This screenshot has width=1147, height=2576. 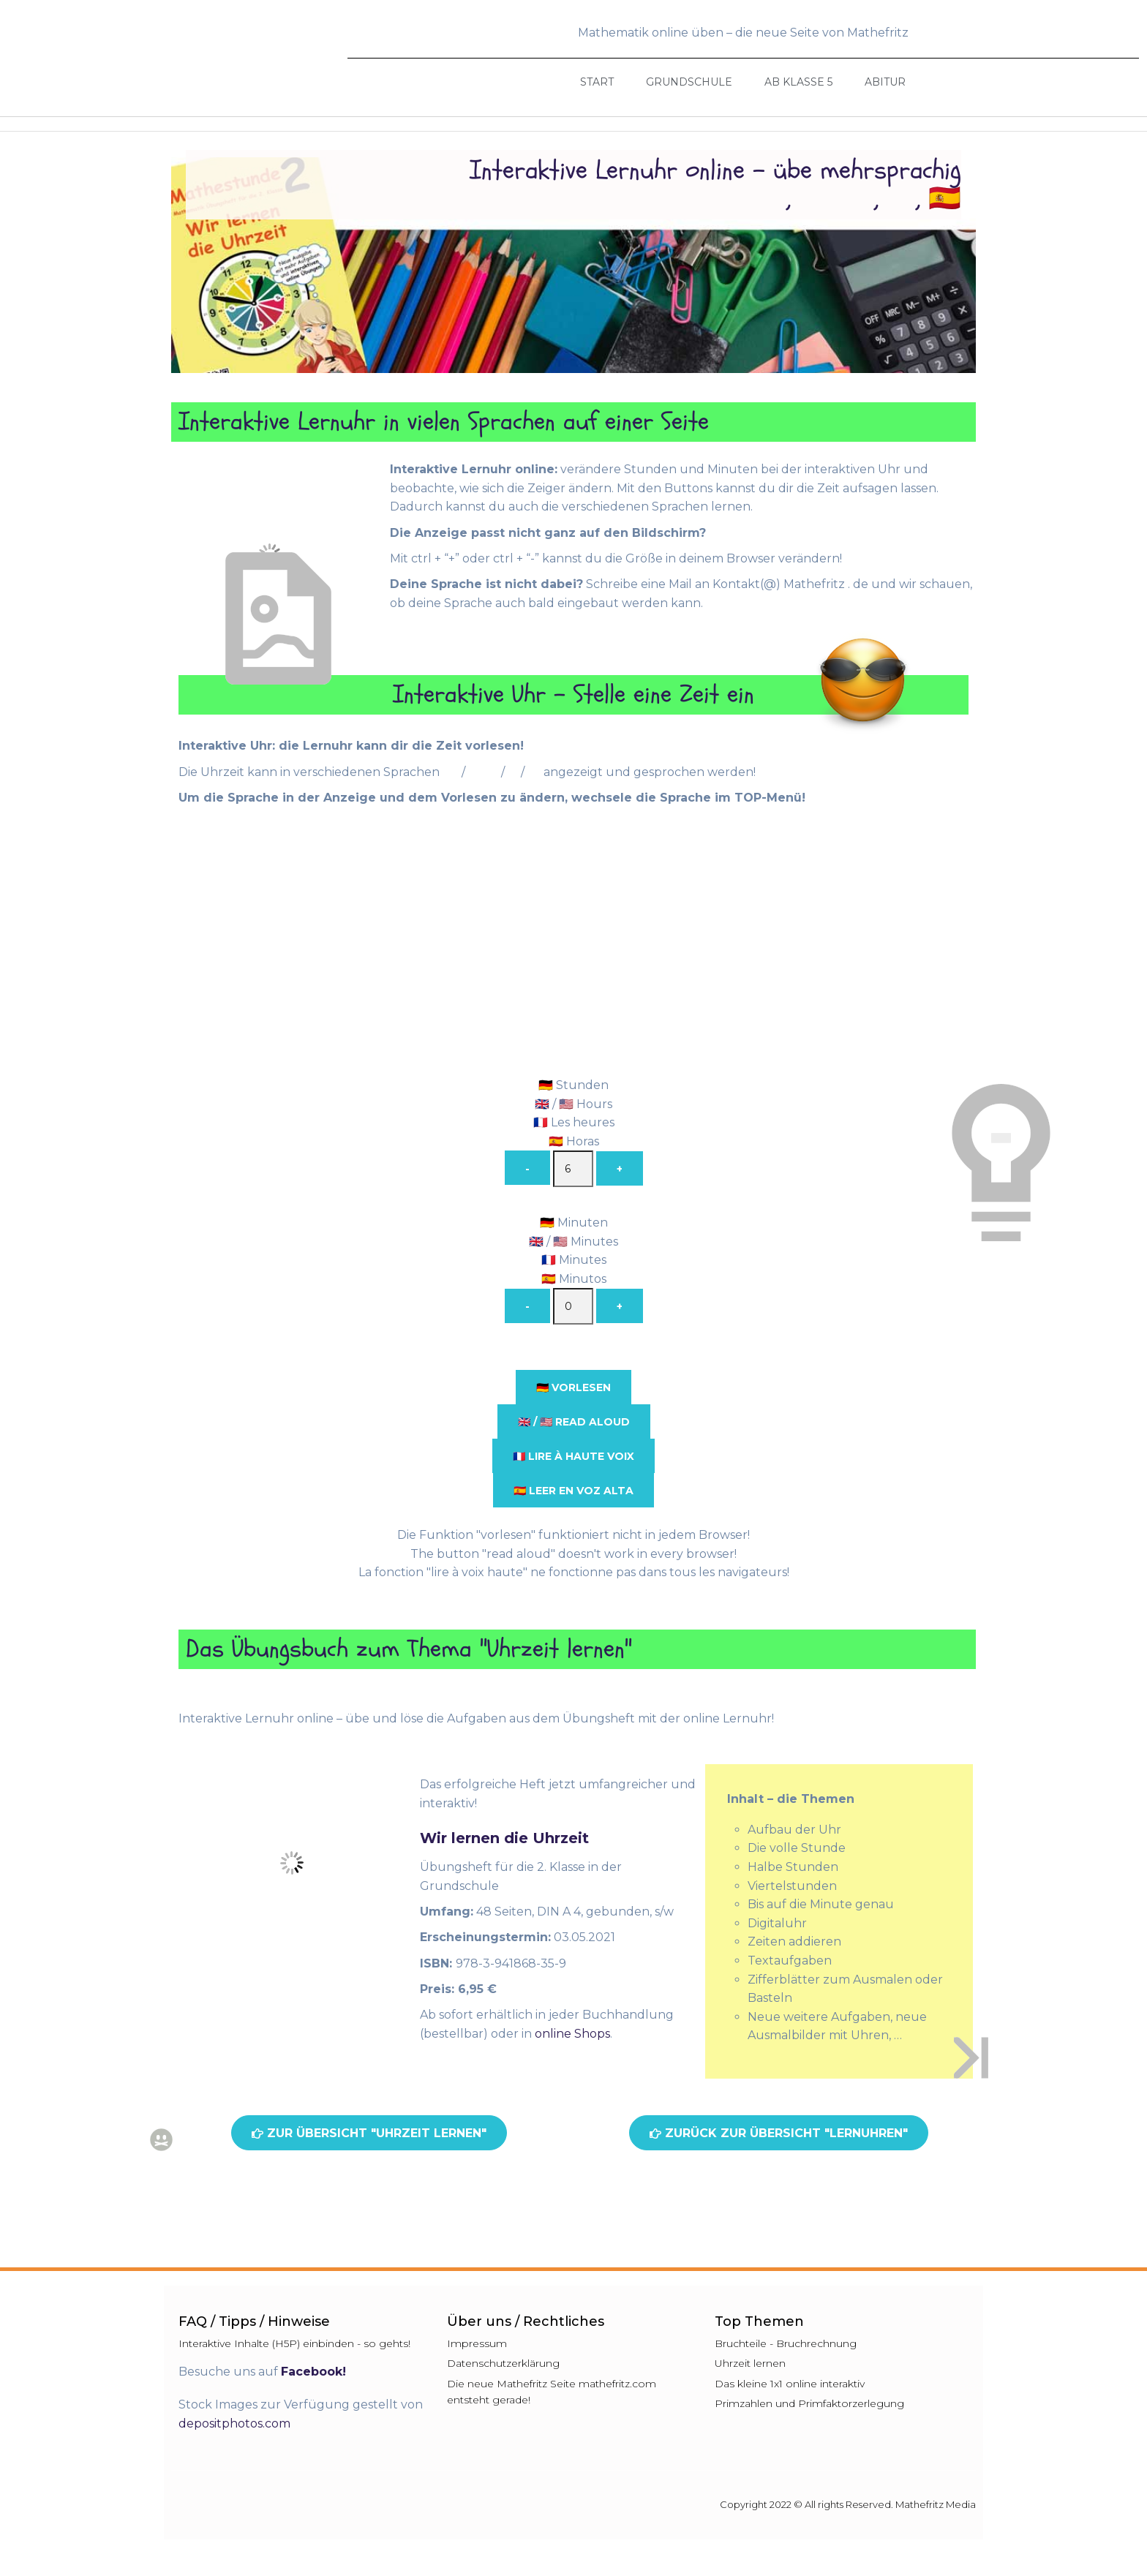 What do you see at coordinates (161, 2139) in the screenshot?
I see `indicates a secret or confidential message` at bounding box center [161, 2139].